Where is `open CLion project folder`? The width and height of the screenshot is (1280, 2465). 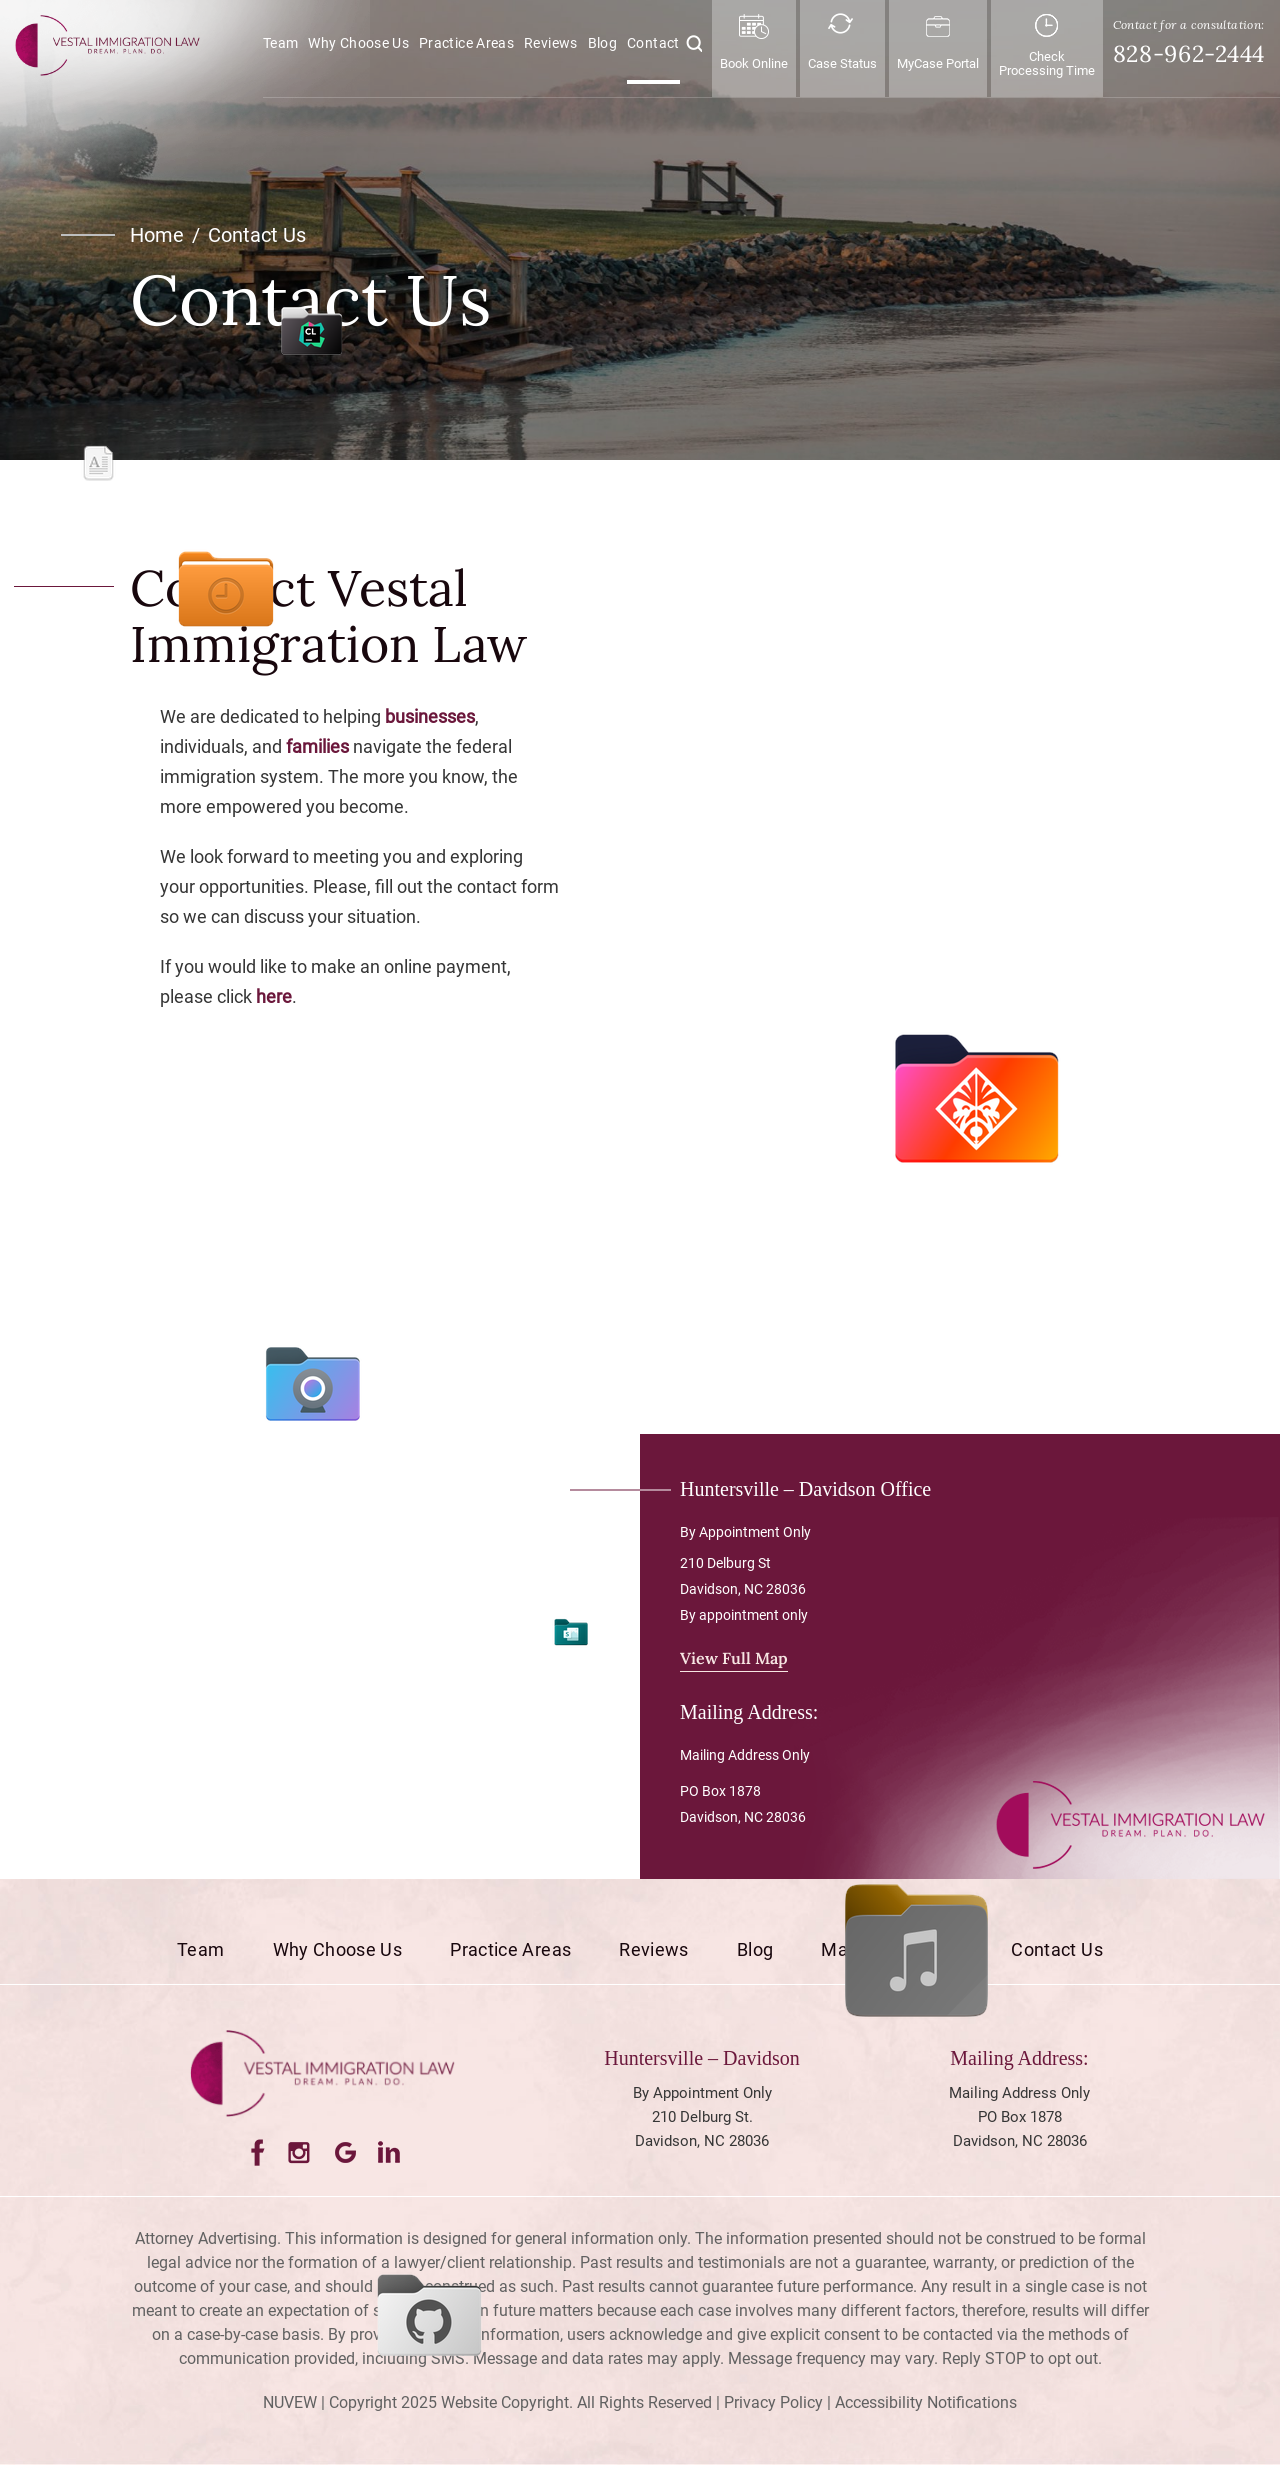 open CLion project folder is located at coordinates (311, 332).